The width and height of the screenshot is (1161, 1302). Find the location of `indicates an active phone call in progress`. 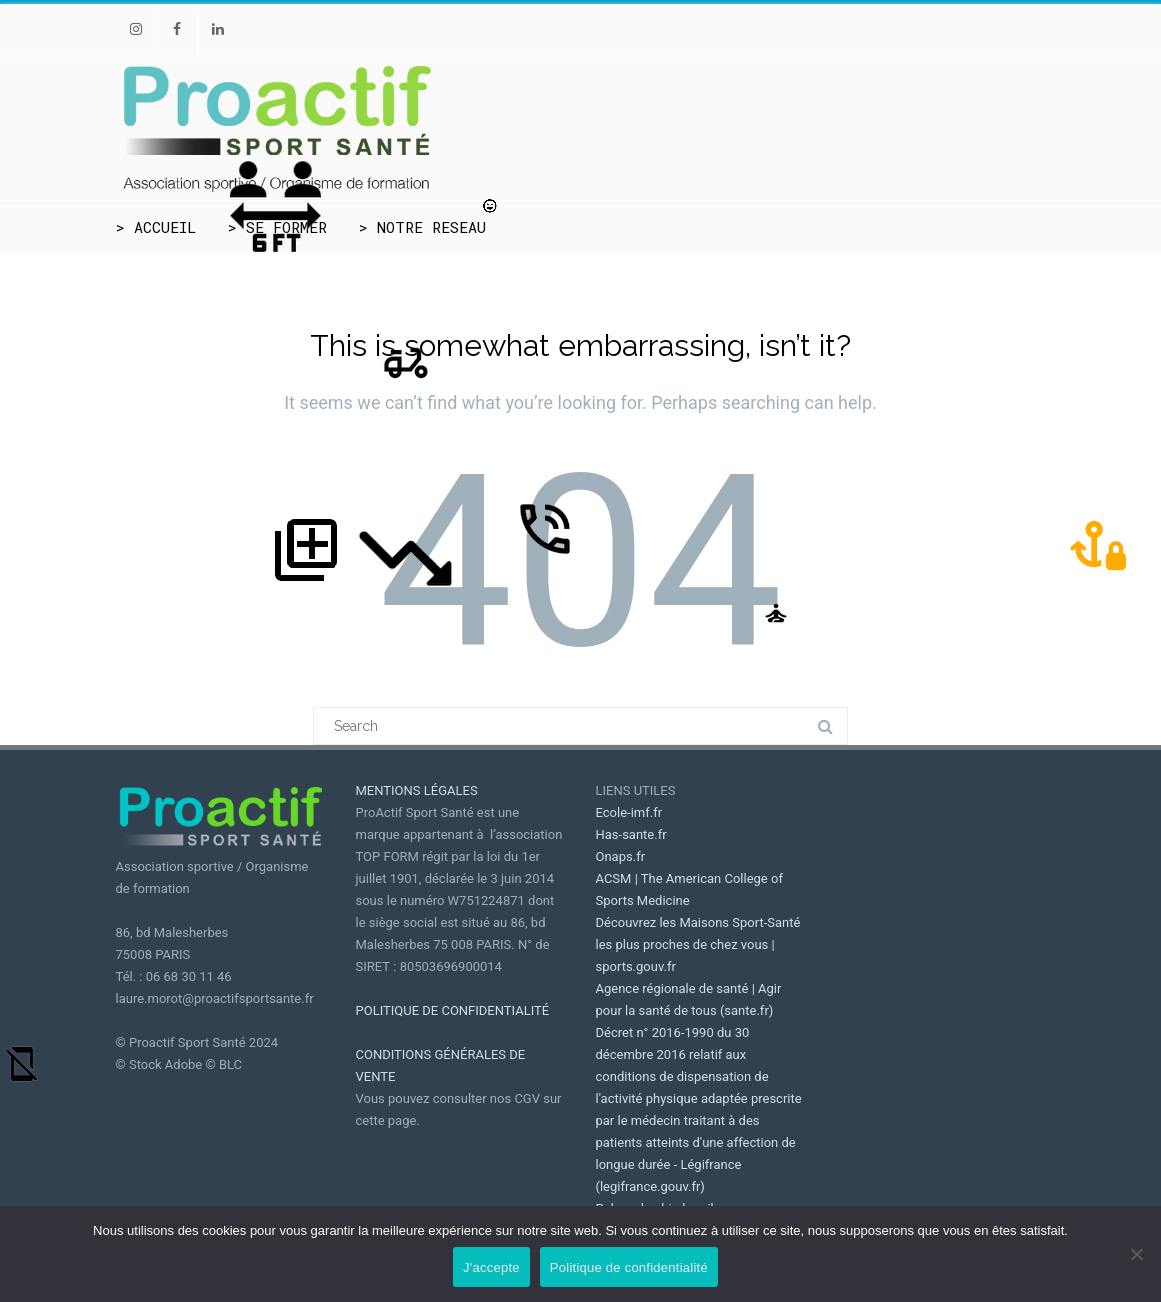

indicates an active phone call in progress is located at coordinates (545, 529).